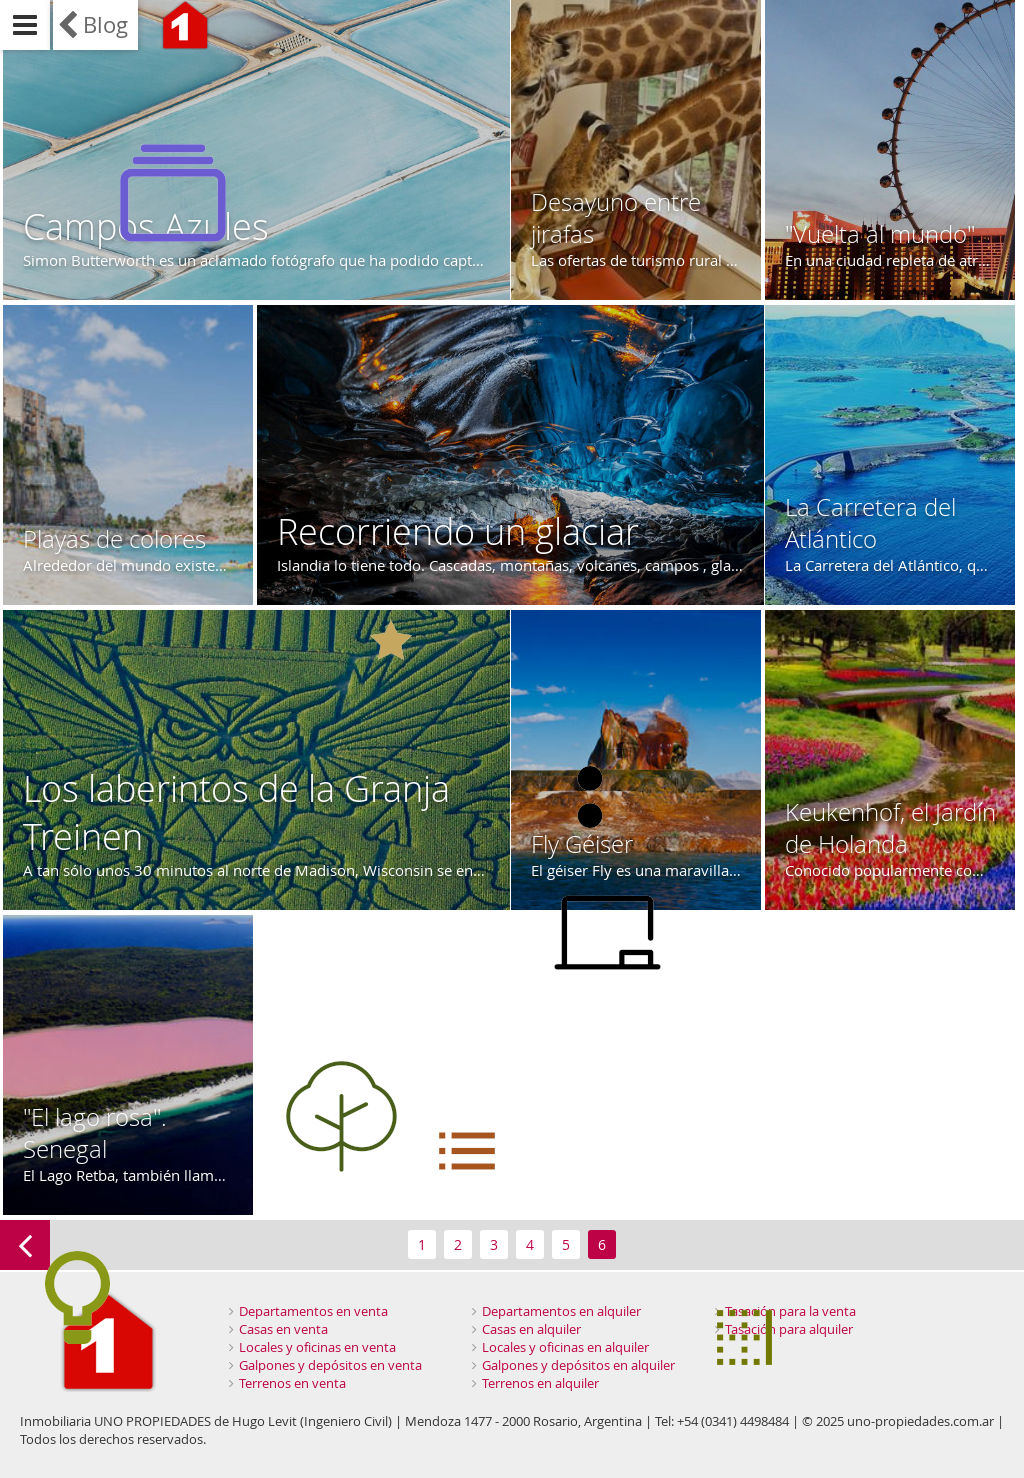  I want to click on add item to favorites, so click(391, 642).